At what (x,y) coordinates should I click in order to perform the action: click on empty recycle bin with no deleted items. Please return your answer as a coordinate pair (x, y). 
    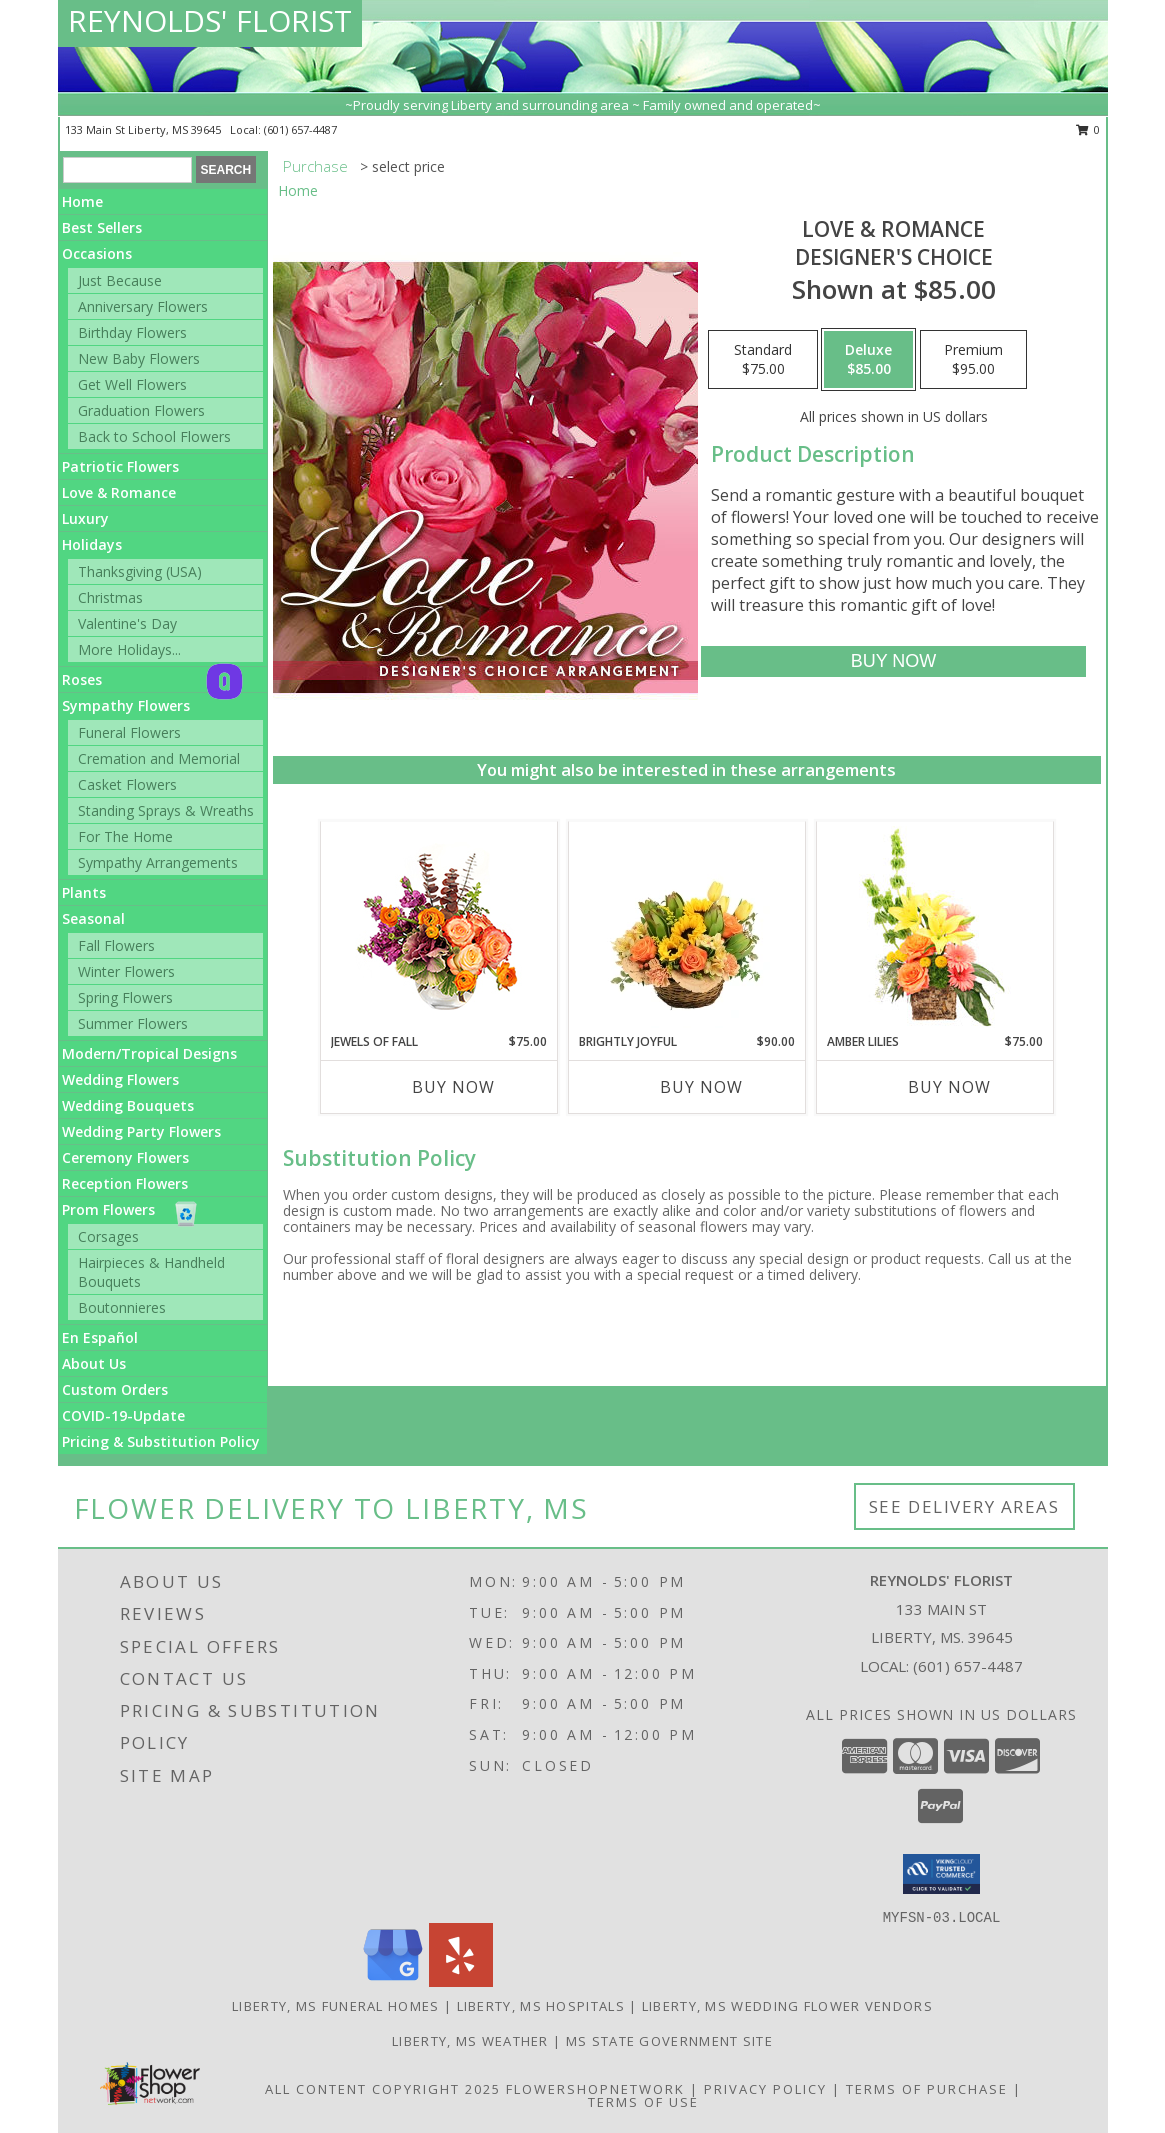
    Looking at the image, I should click on (186, 1214).